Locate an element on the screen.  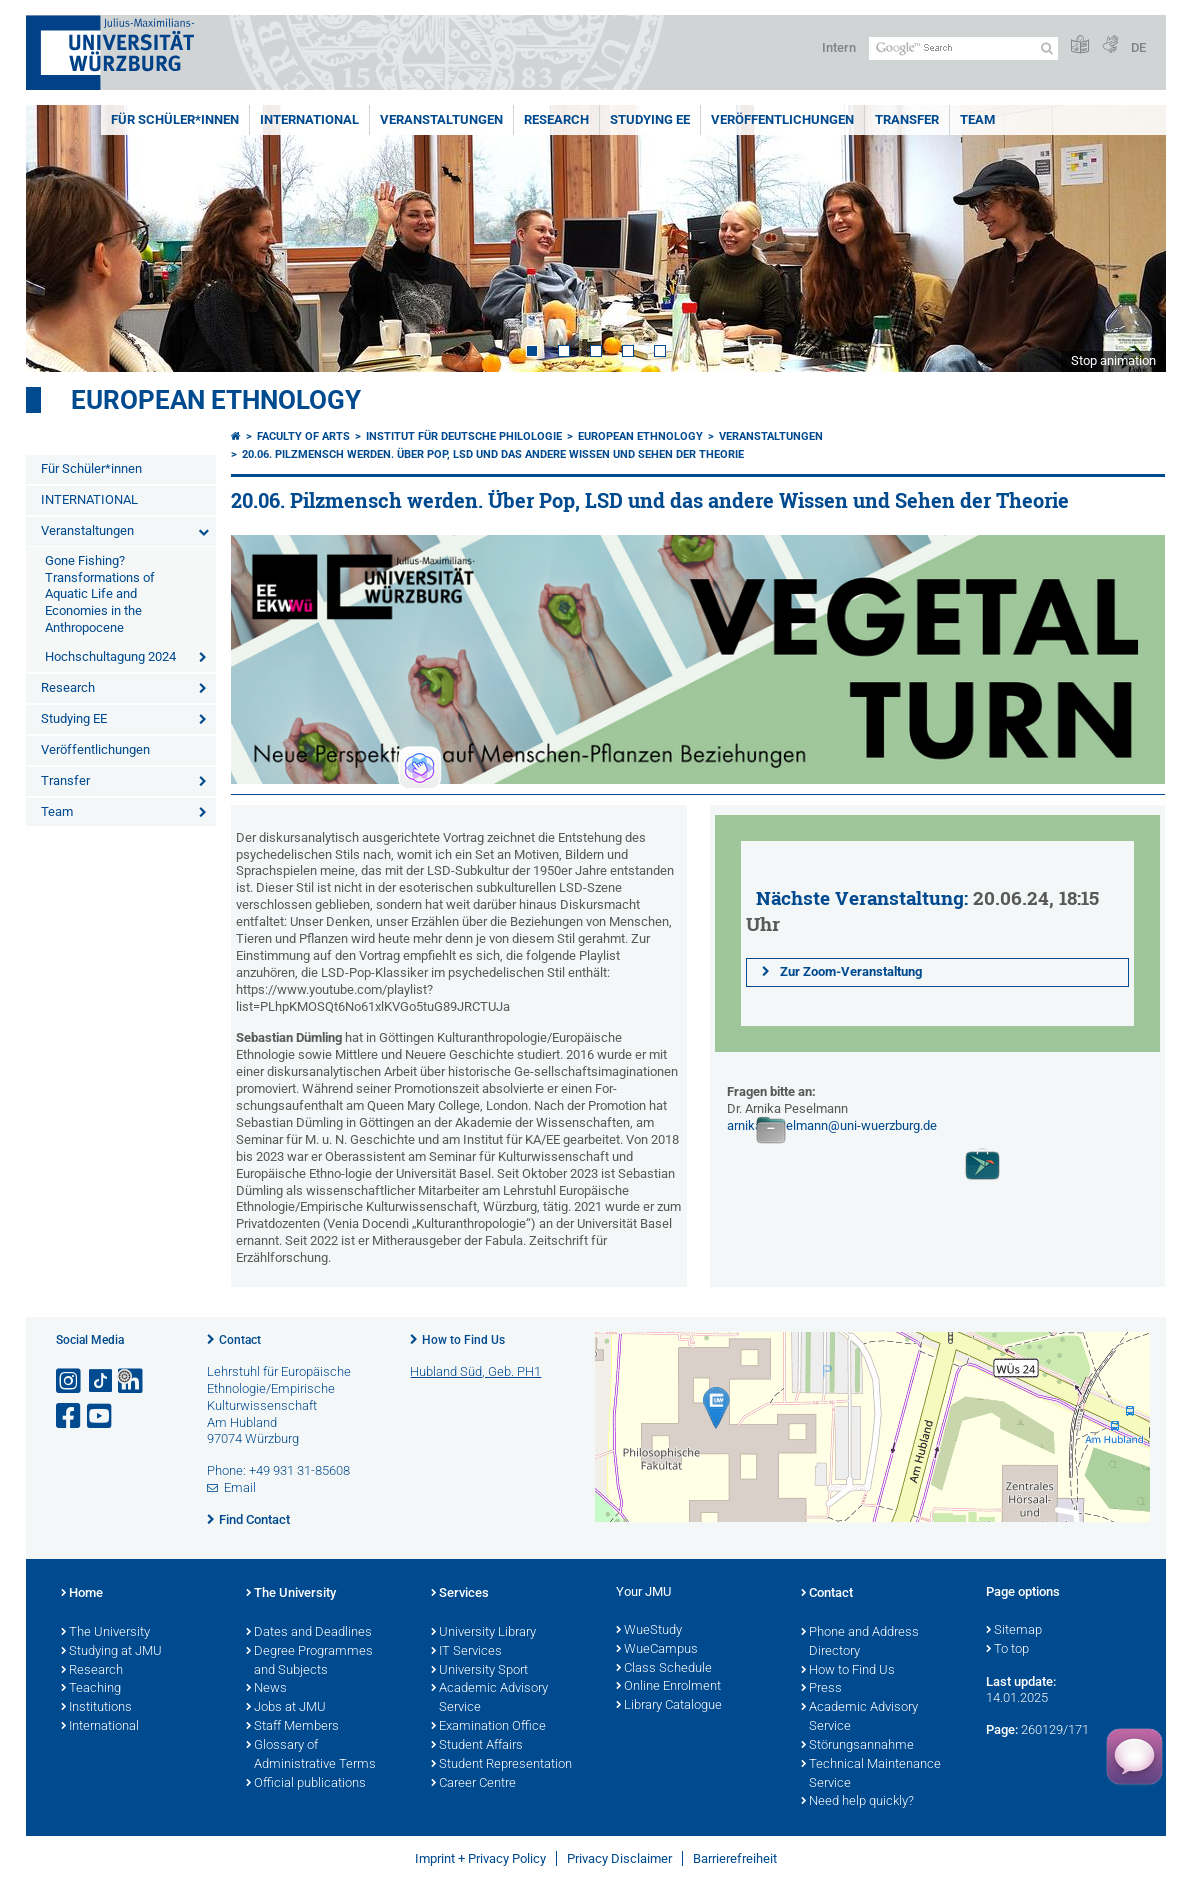
open the file manager application is located at coordinates (771, 1130).